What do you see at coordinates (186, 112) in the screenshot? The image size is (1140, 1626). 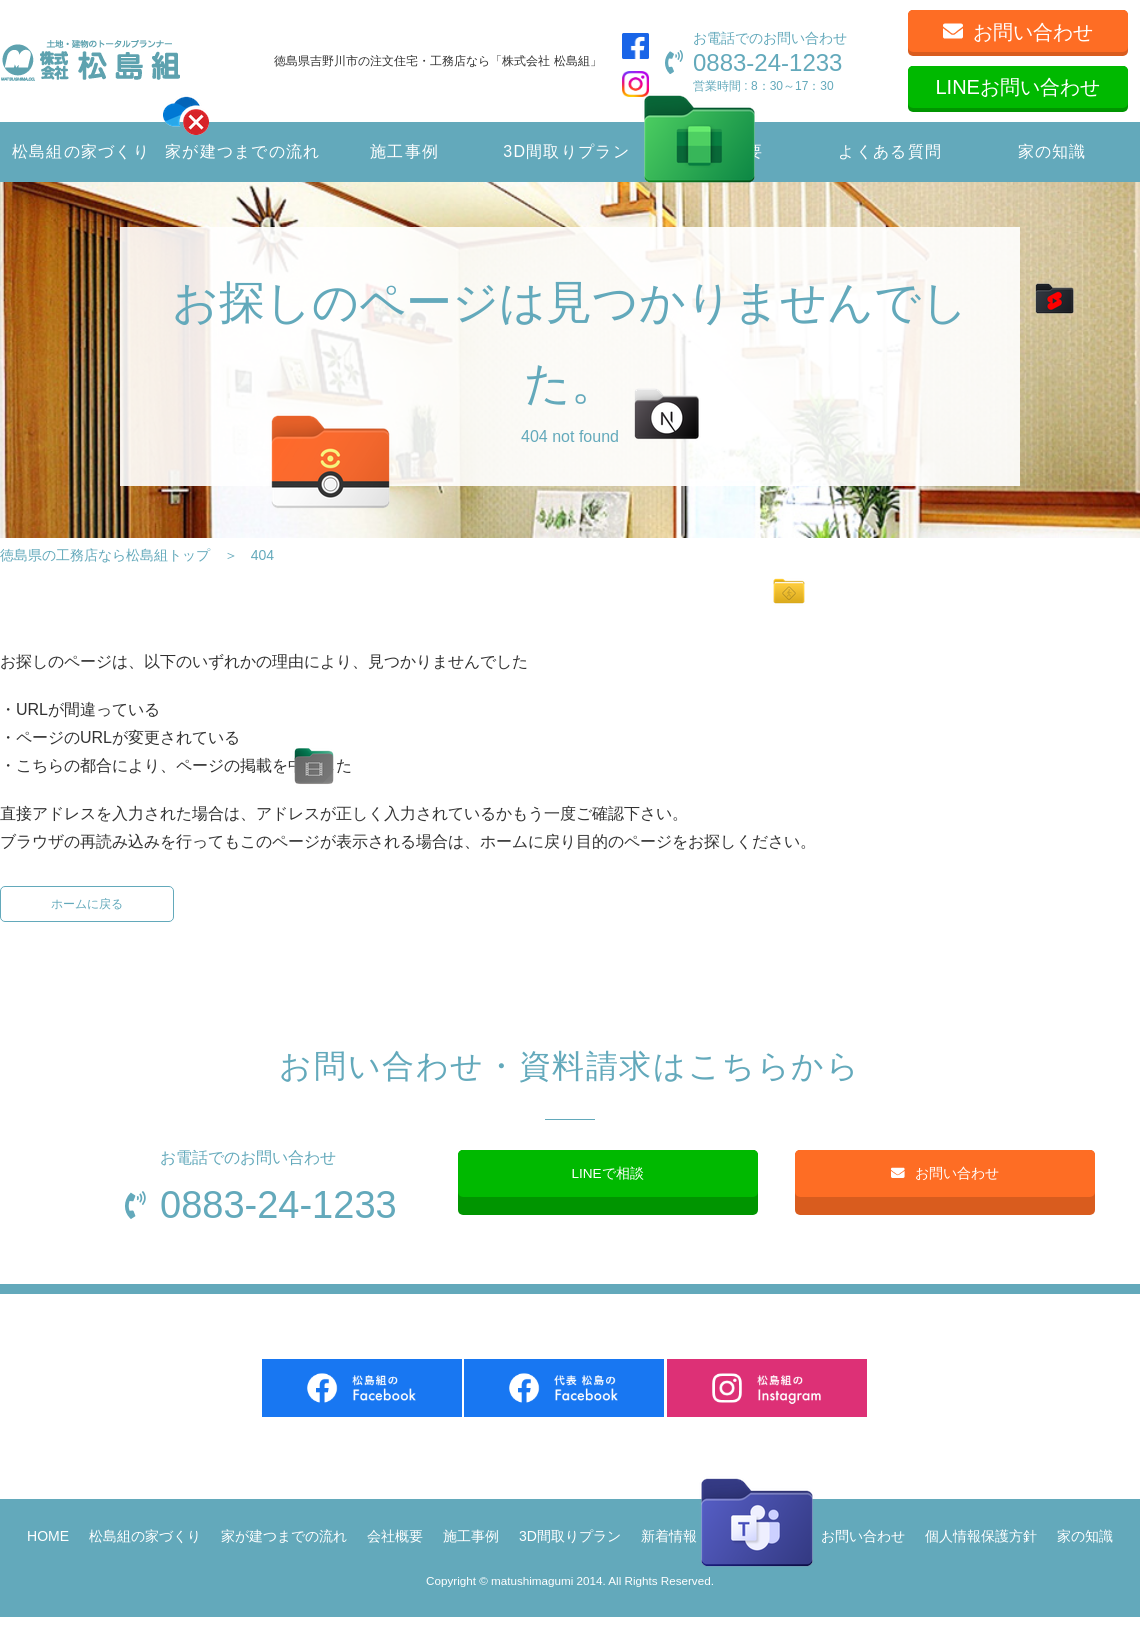 I see `OneDrive sync error or connection failure` at bounding box center [186, 112].